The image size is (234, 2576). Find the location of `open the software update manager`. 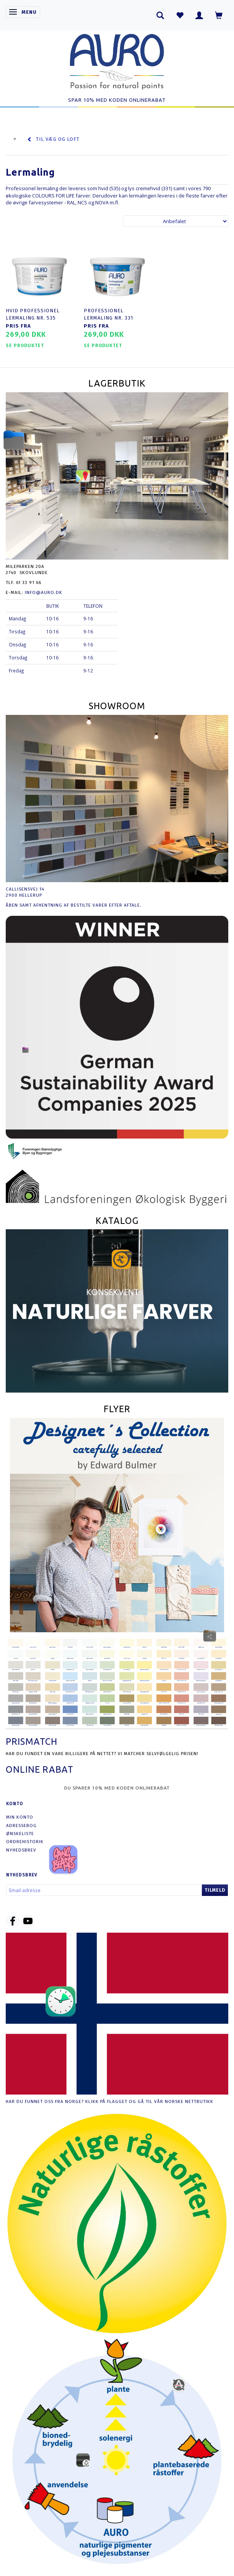

open the software update manager is located at coordinates (179, 2385).